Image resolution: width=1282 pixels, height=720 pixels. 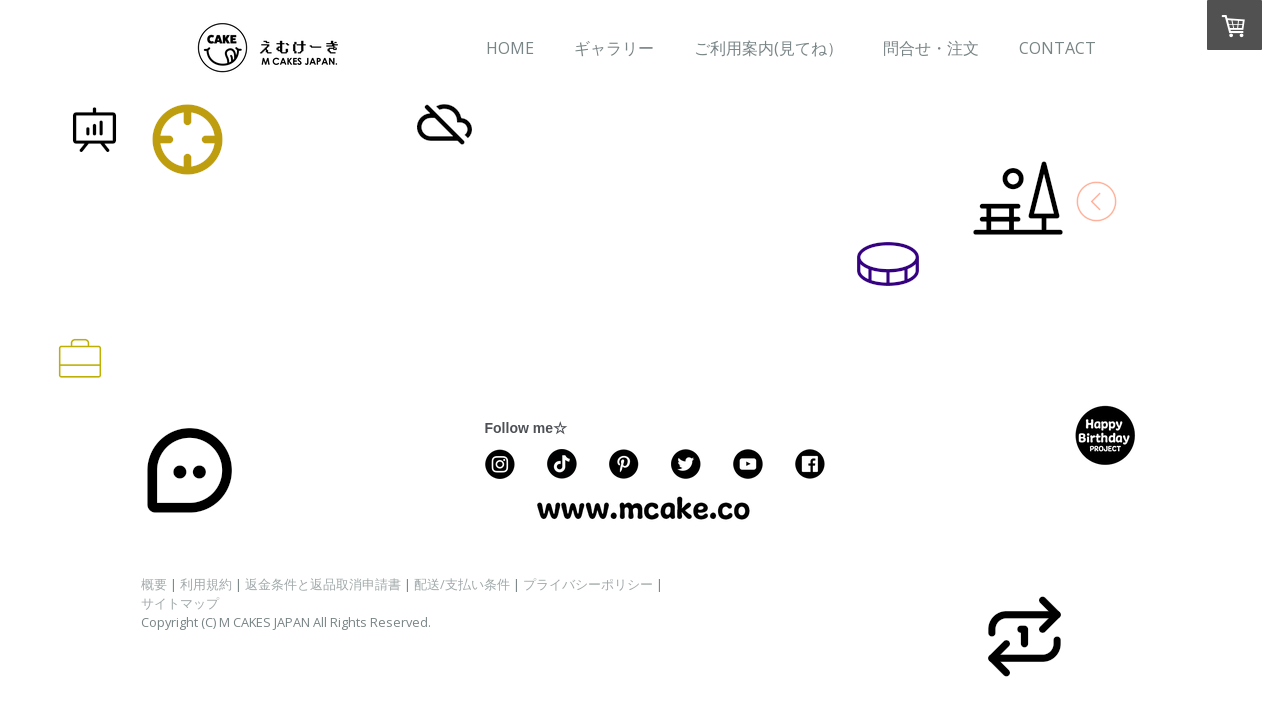 I want to click on view nearby parks, so click(x=1018, y=203).